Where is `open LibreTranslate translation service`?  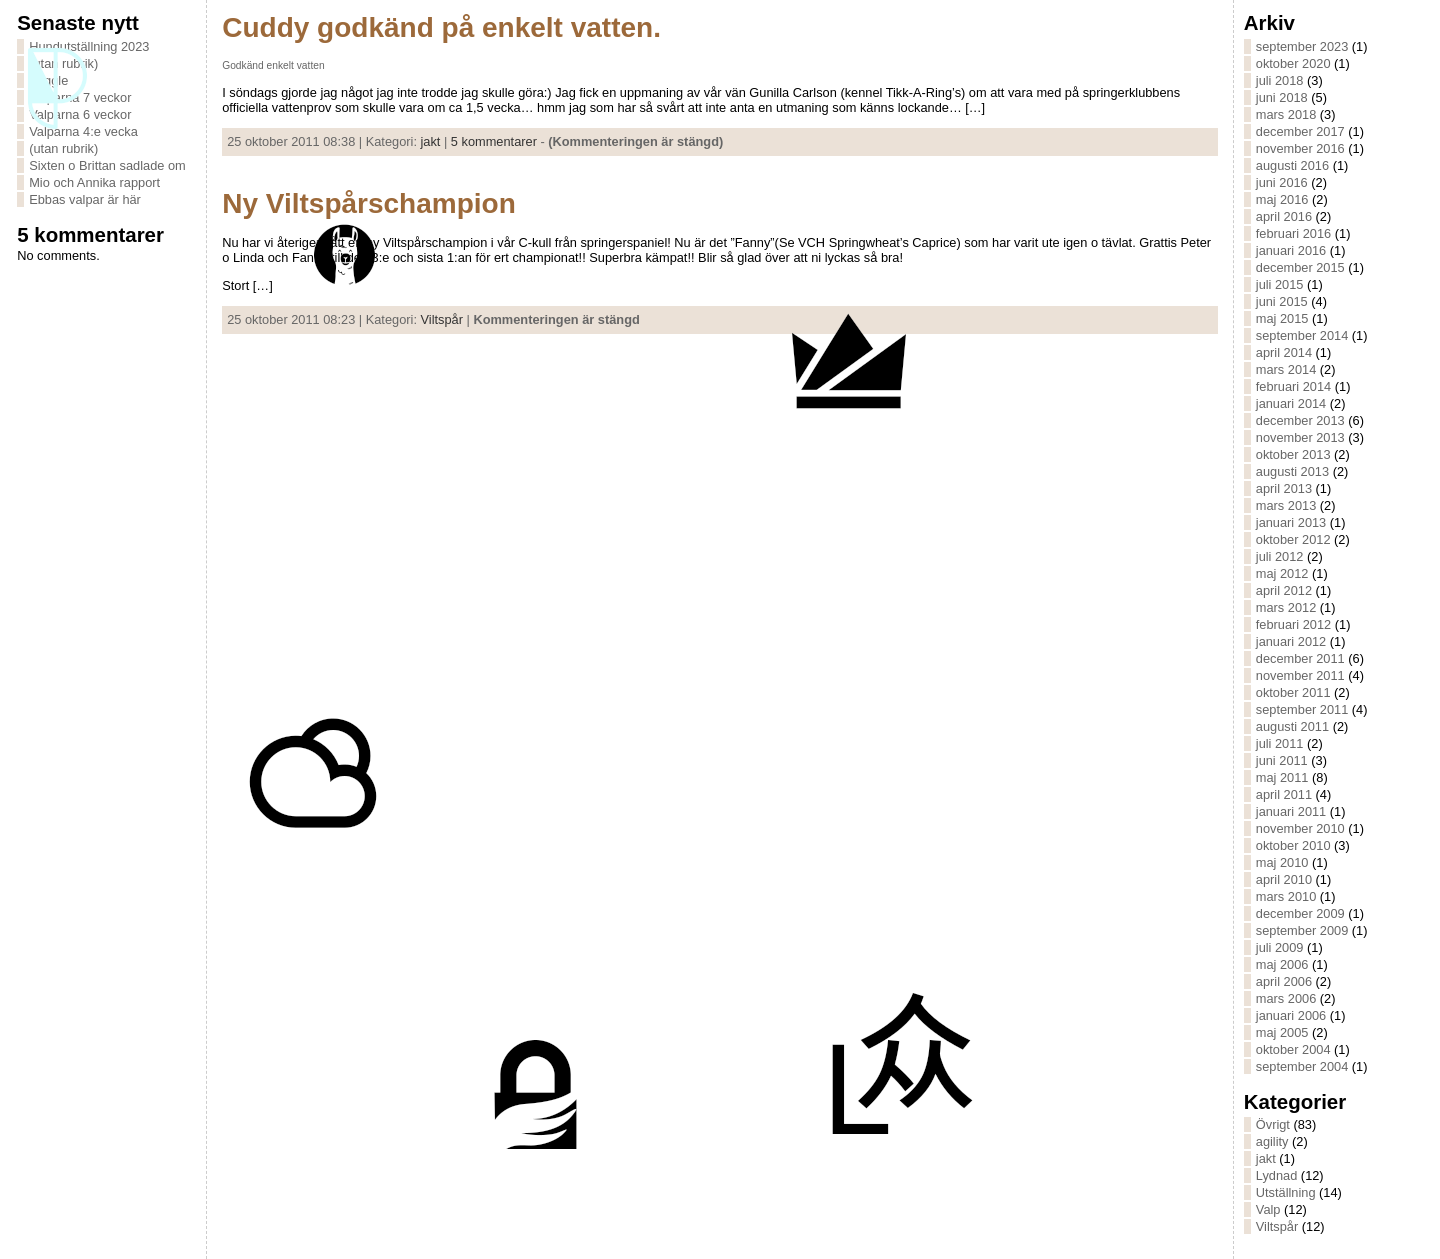
open LibreTranslate translation service is located at coordinates (902, 1063).